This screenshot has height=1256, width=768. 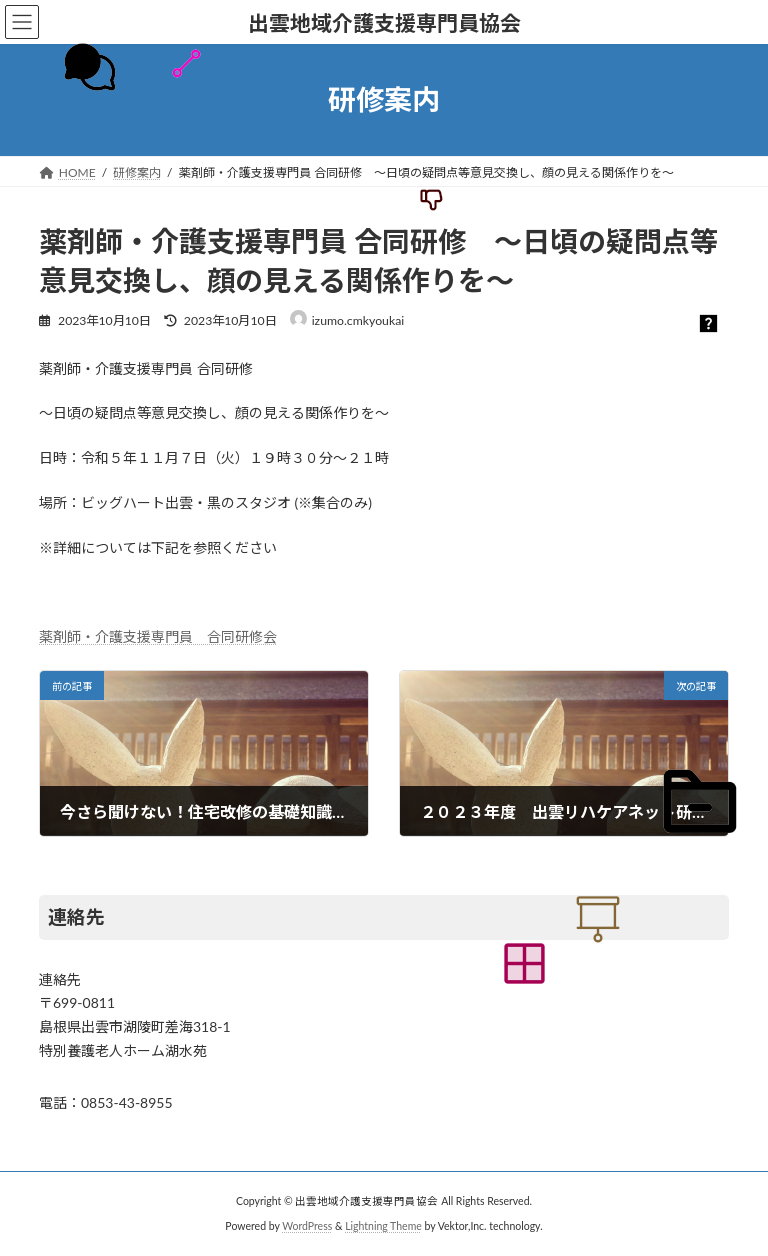 What do you see at coordinates (186, 63) in the screenshot?
I see `draw a line between two points` at bounding box center [186, 63].